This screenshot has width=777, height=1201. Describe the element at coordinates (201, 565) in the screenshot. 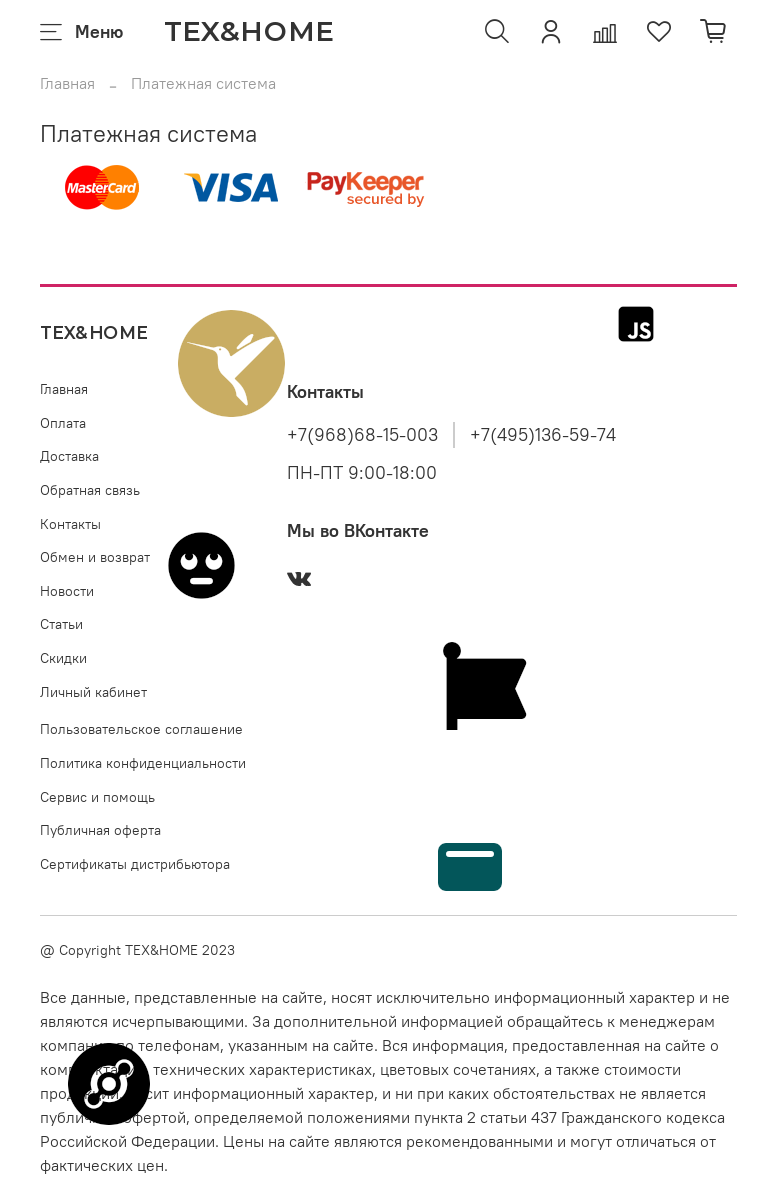

I see `express annoyance or disinterest in a reaction` at that location.